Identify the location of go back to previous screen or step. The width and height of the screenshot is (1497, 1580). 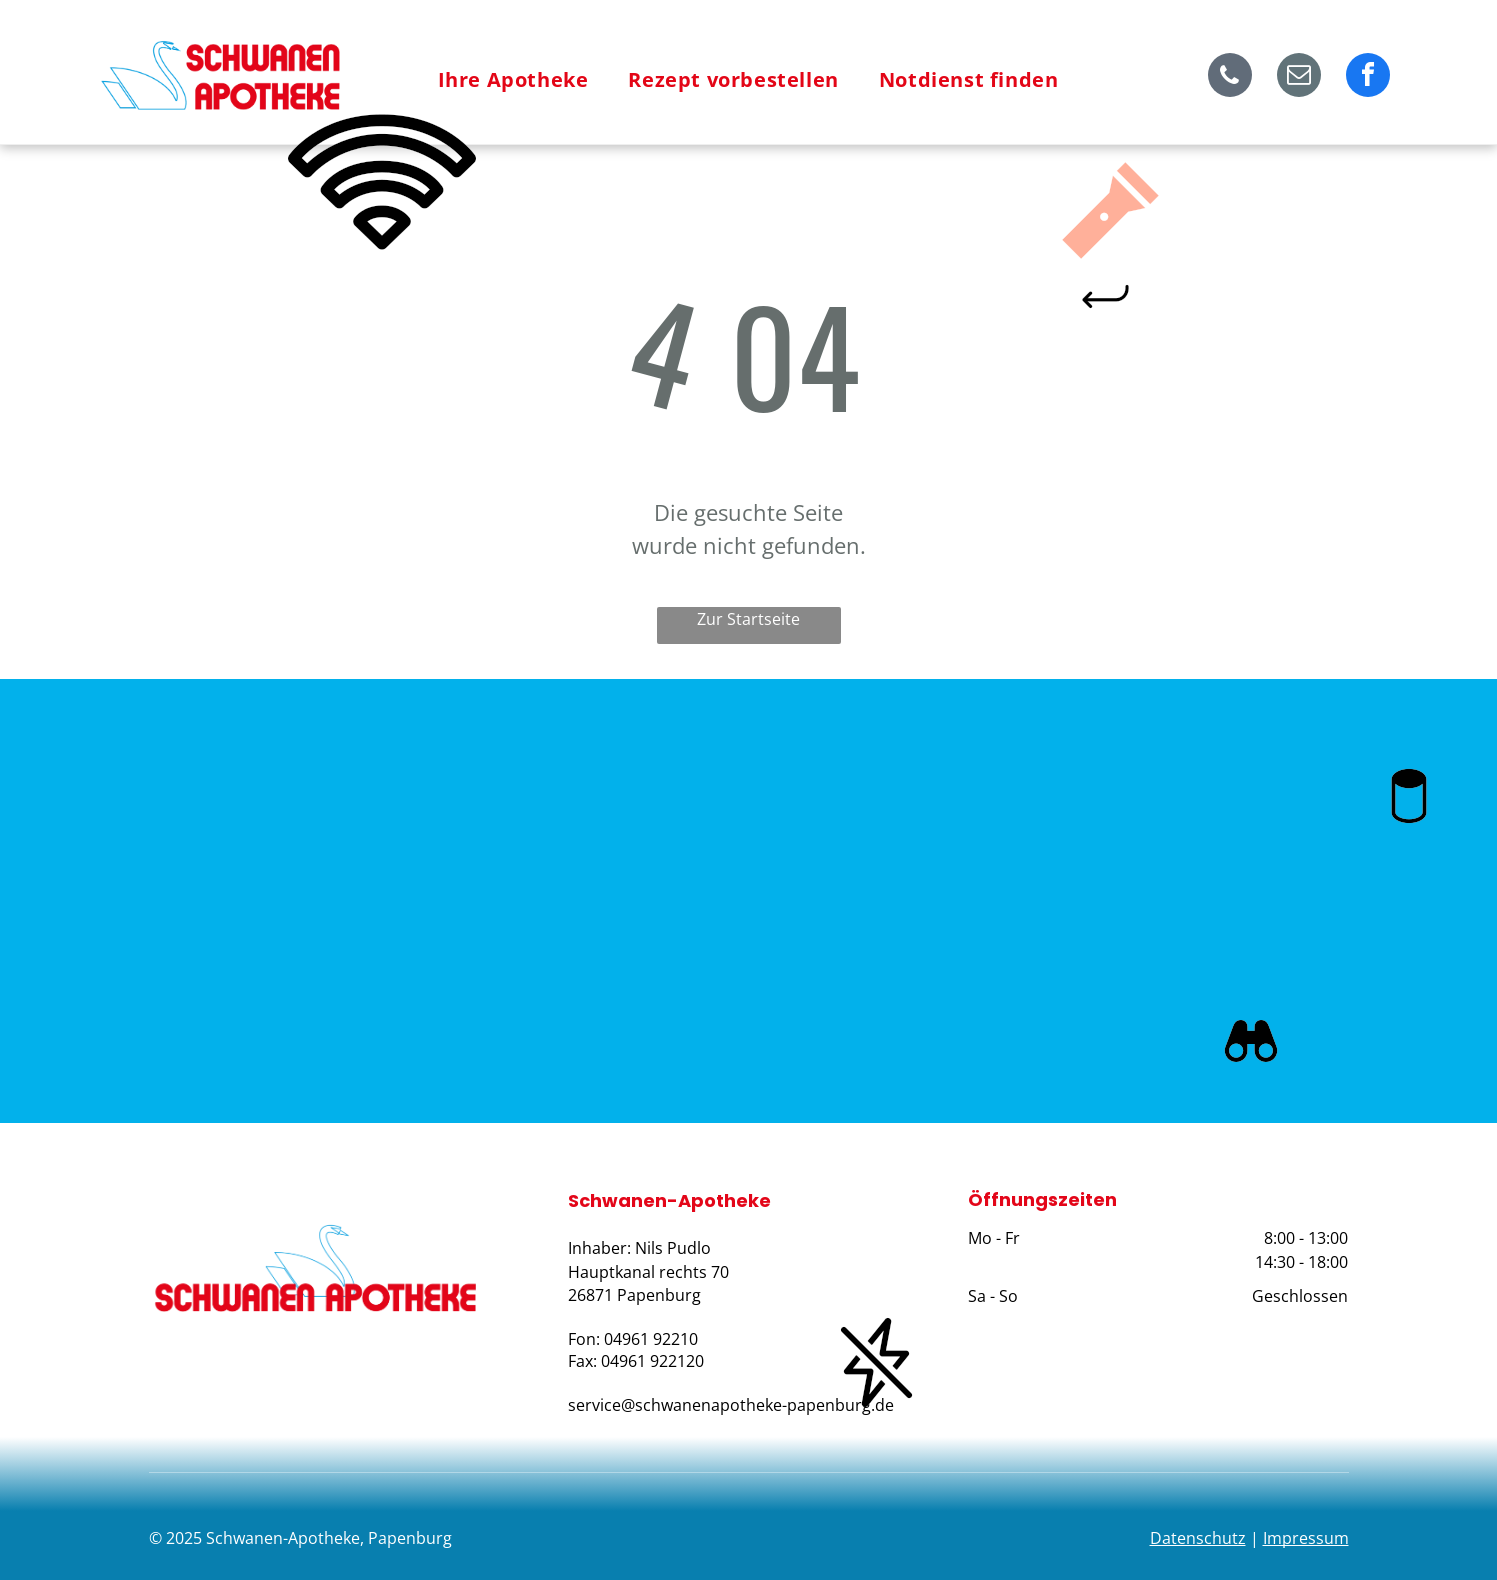
(1105, 296).